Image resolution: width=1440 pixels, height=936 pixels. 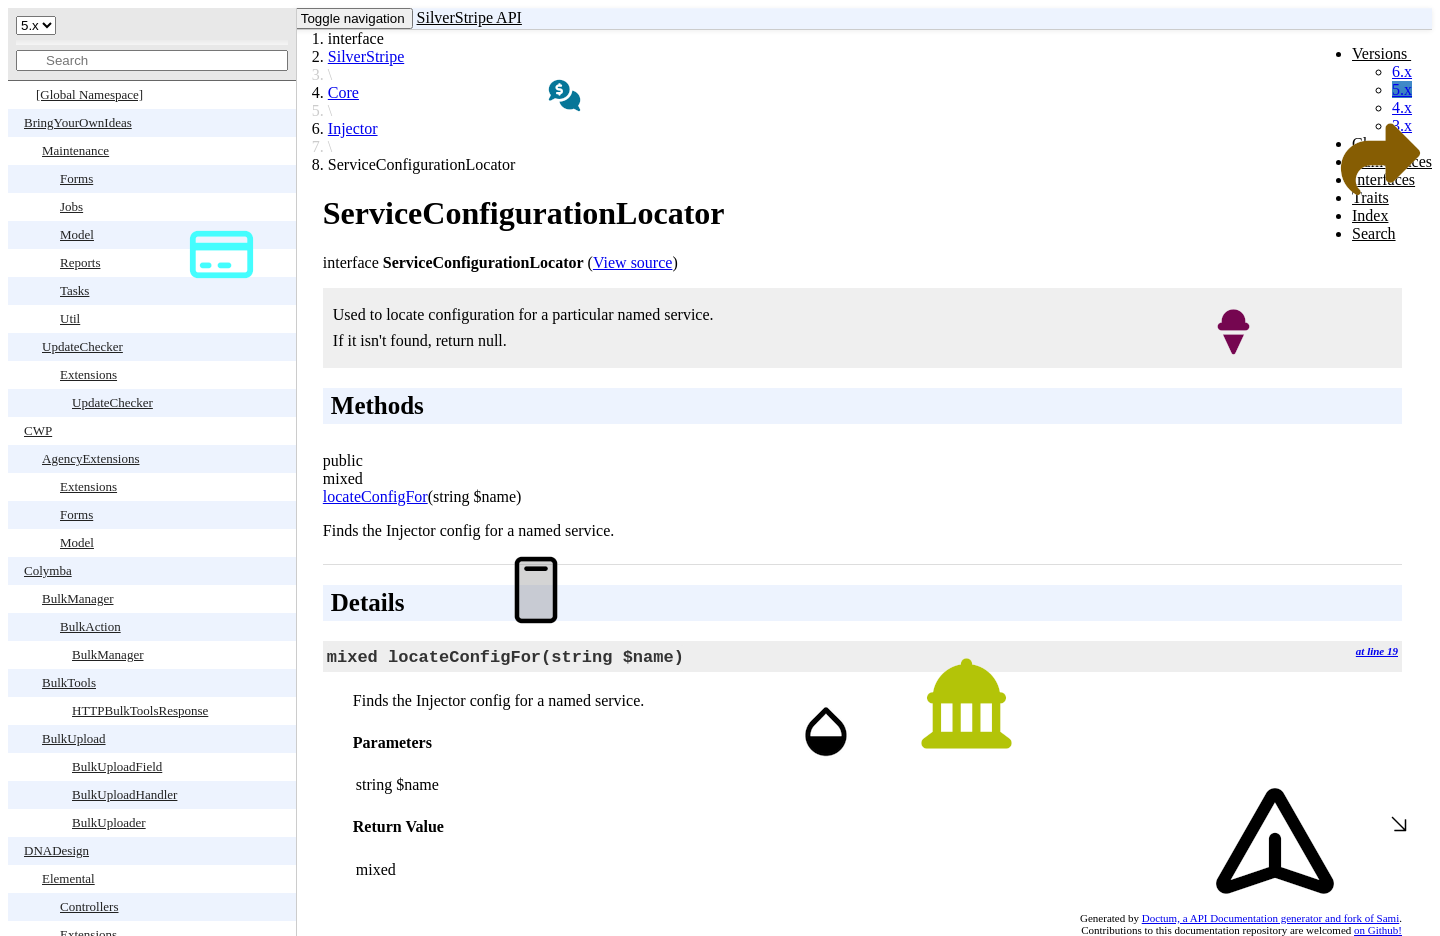 I want to click on mobile device with speaker enabled, so click(x=536, y=590).